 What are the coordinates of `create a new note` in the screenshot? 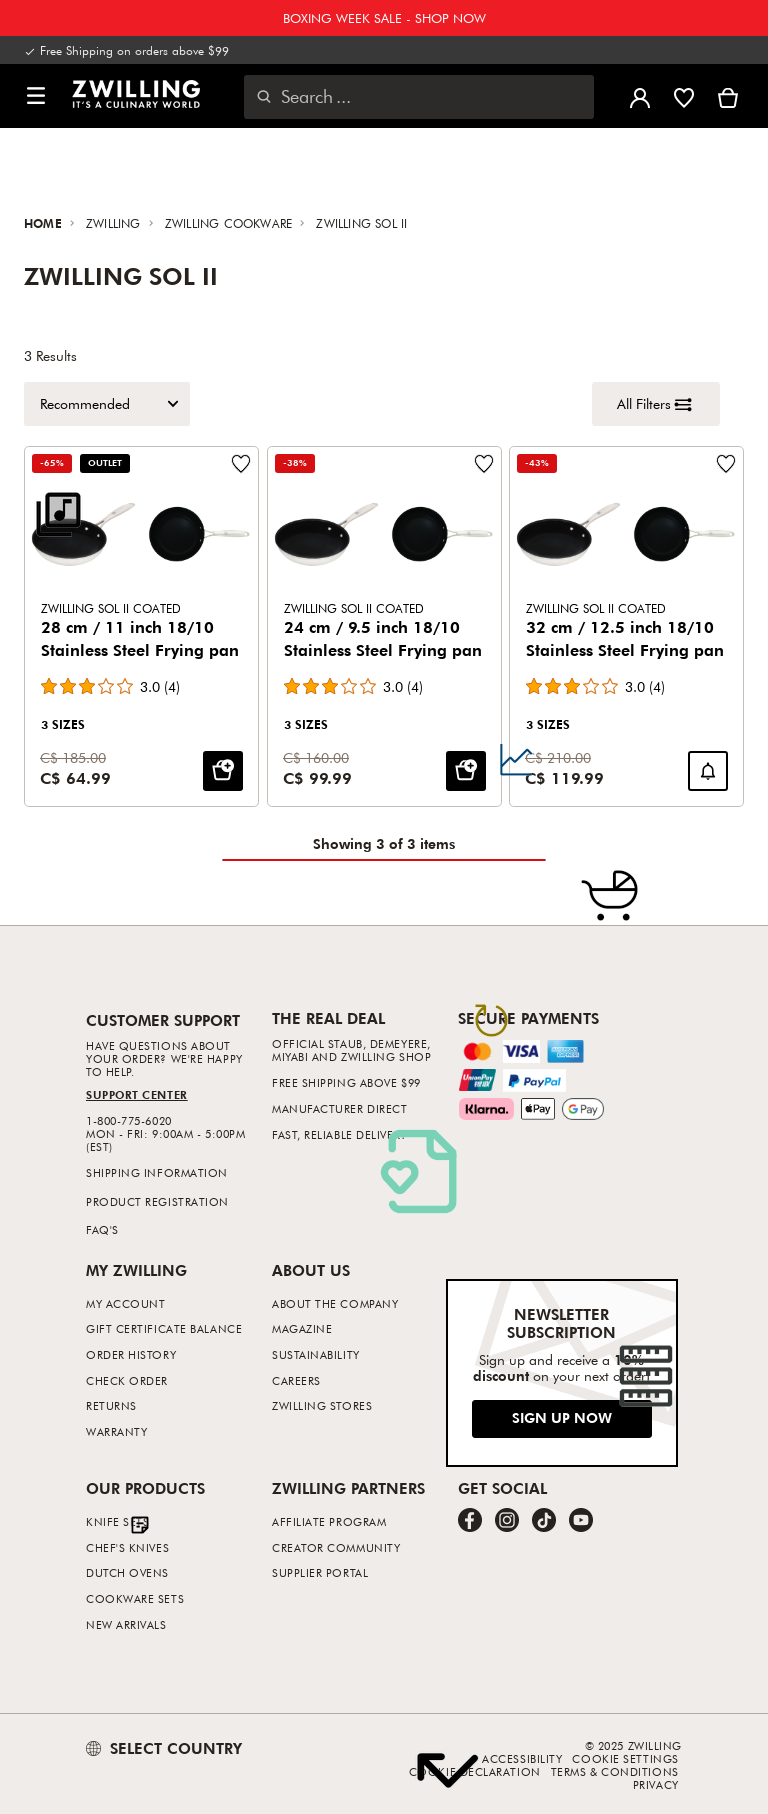 It's located at (140, 1525).